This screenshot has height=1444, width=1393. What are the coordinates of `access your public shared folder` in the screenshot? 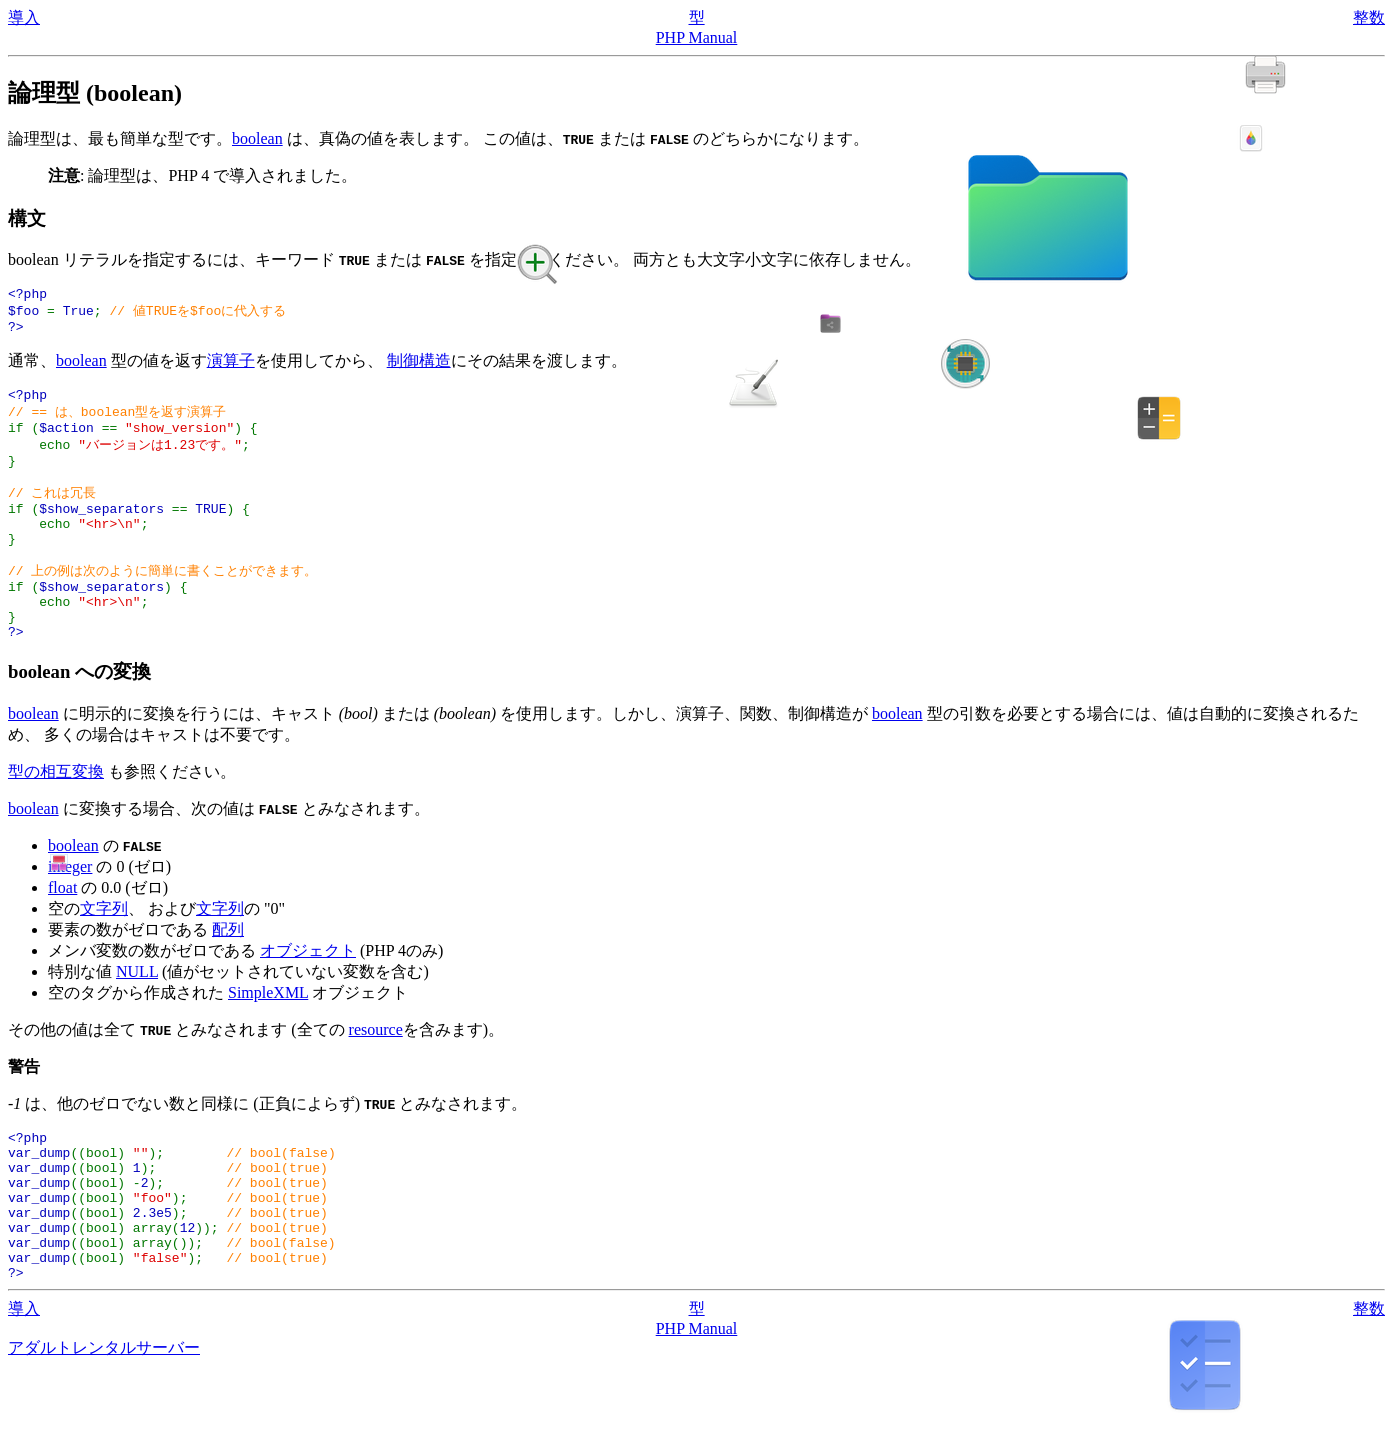 It's located at (830, 323).